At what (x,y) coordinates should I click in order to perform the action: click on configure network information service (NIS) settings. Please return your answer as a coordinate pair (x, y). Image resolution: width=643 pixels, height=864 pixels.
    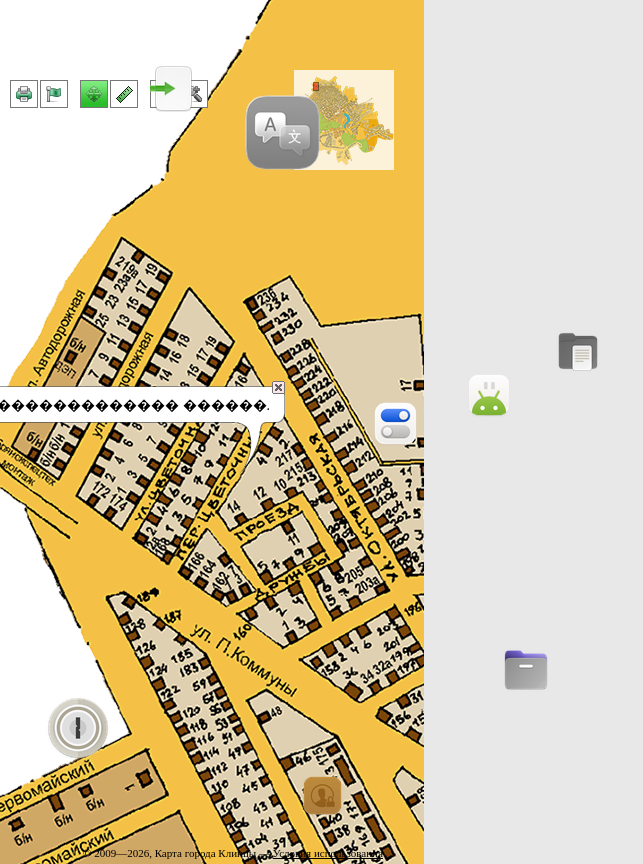
    Looking at the image, I should click on (322, 795).